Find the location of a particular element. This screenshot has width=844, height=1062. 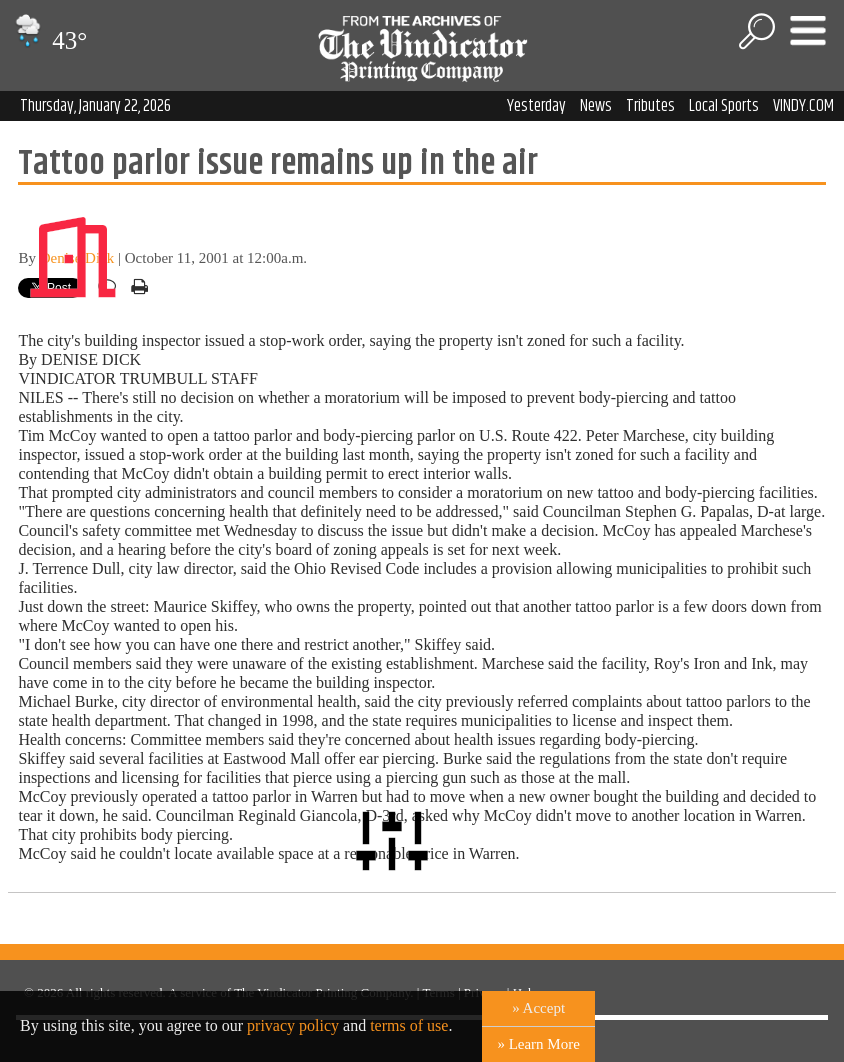

access audio equalizer settings is located at coordinates (392, 841).